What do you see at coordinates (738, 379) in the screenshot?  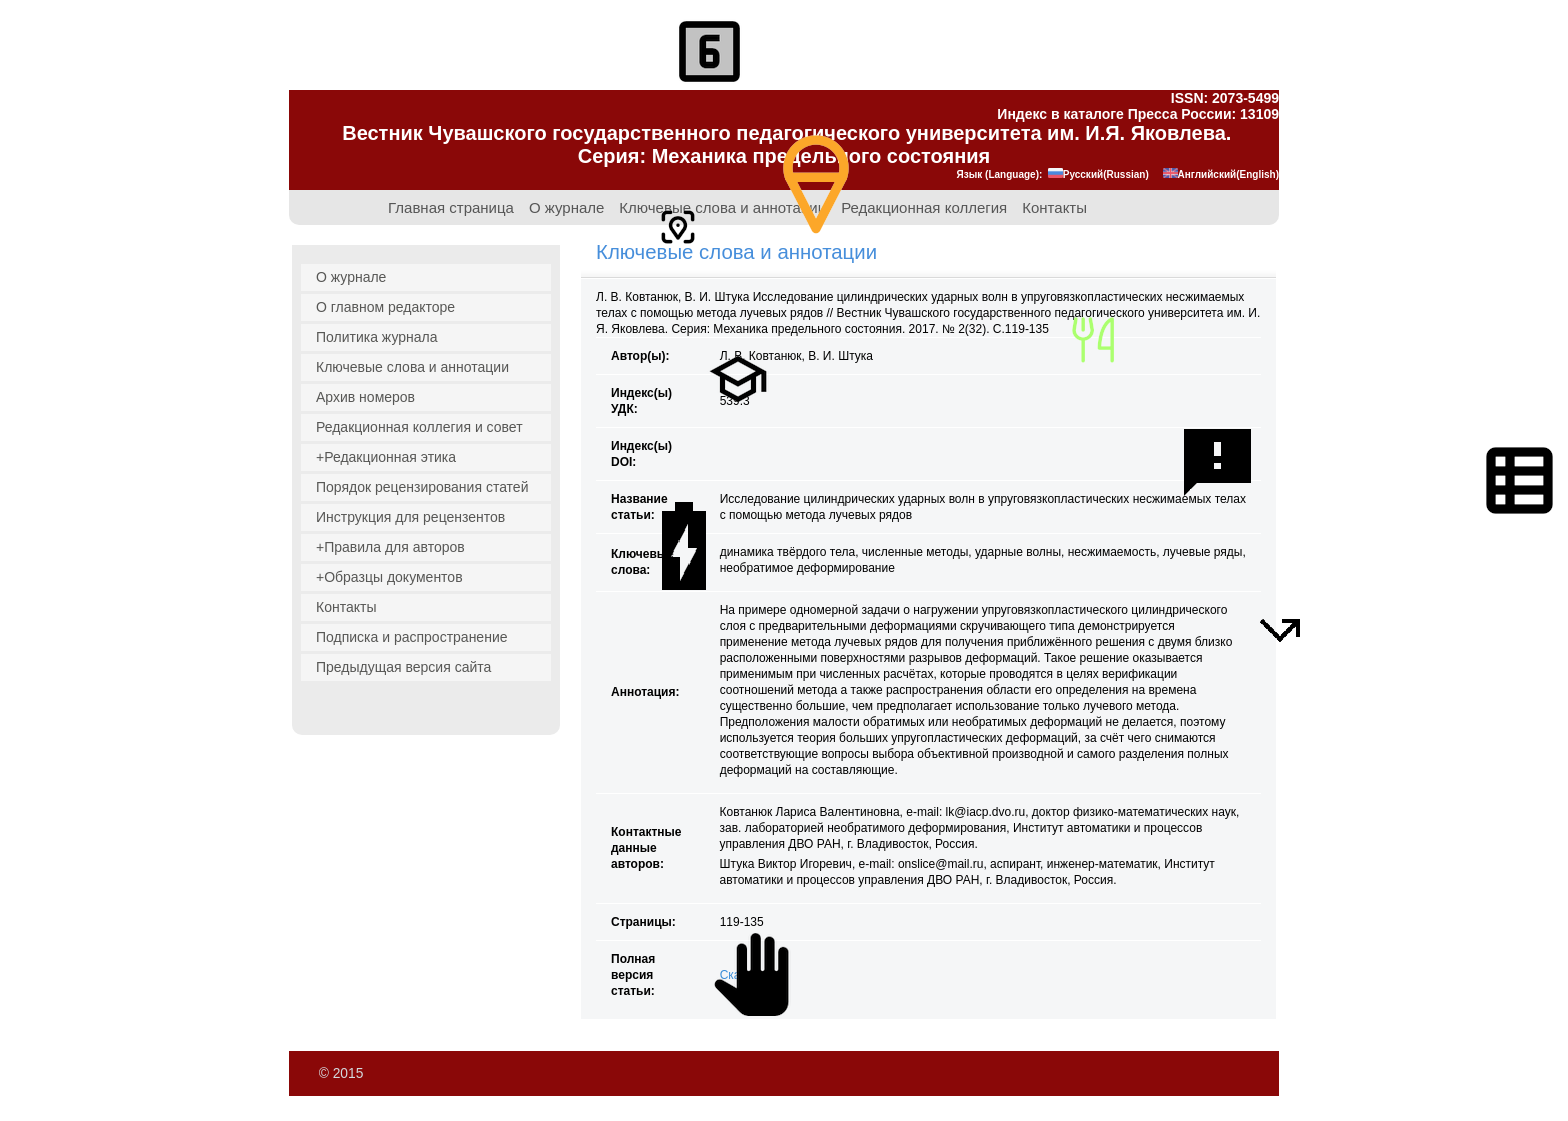 I see `access education or school-related features` at bounding box center [738, 379].